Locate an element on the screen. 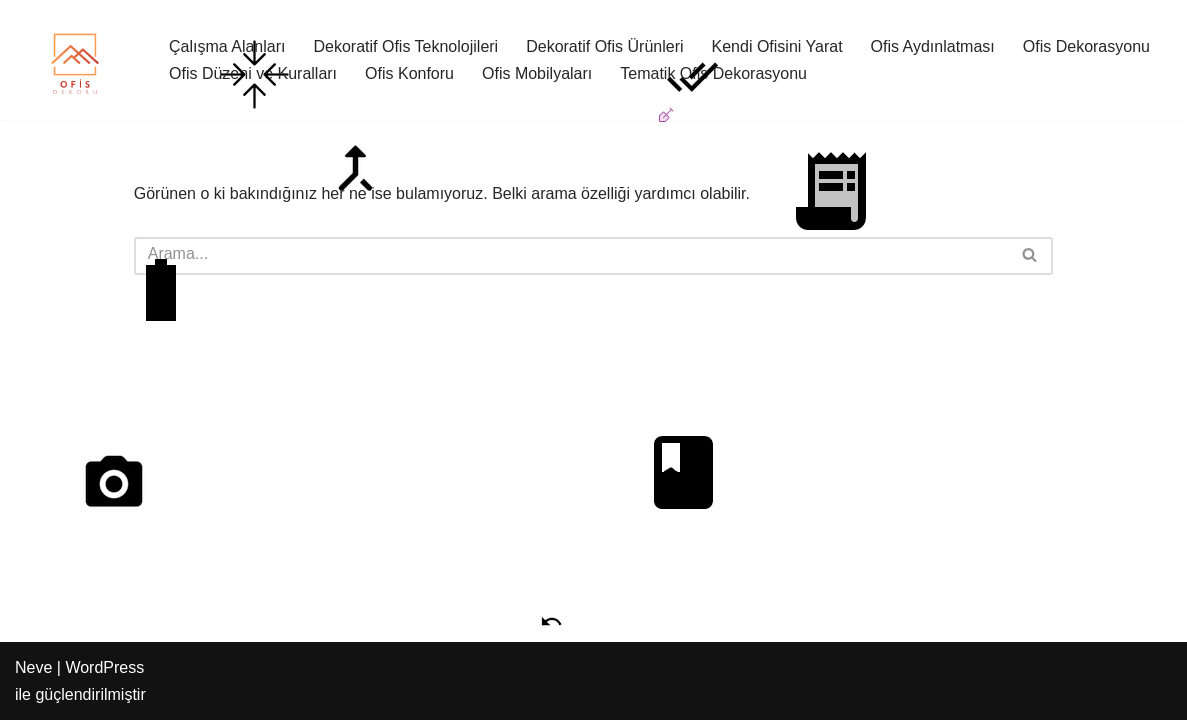 This screenshot has height=720, width=1187. collapse or minimize content from all sides is located at coordinates (254, 74).